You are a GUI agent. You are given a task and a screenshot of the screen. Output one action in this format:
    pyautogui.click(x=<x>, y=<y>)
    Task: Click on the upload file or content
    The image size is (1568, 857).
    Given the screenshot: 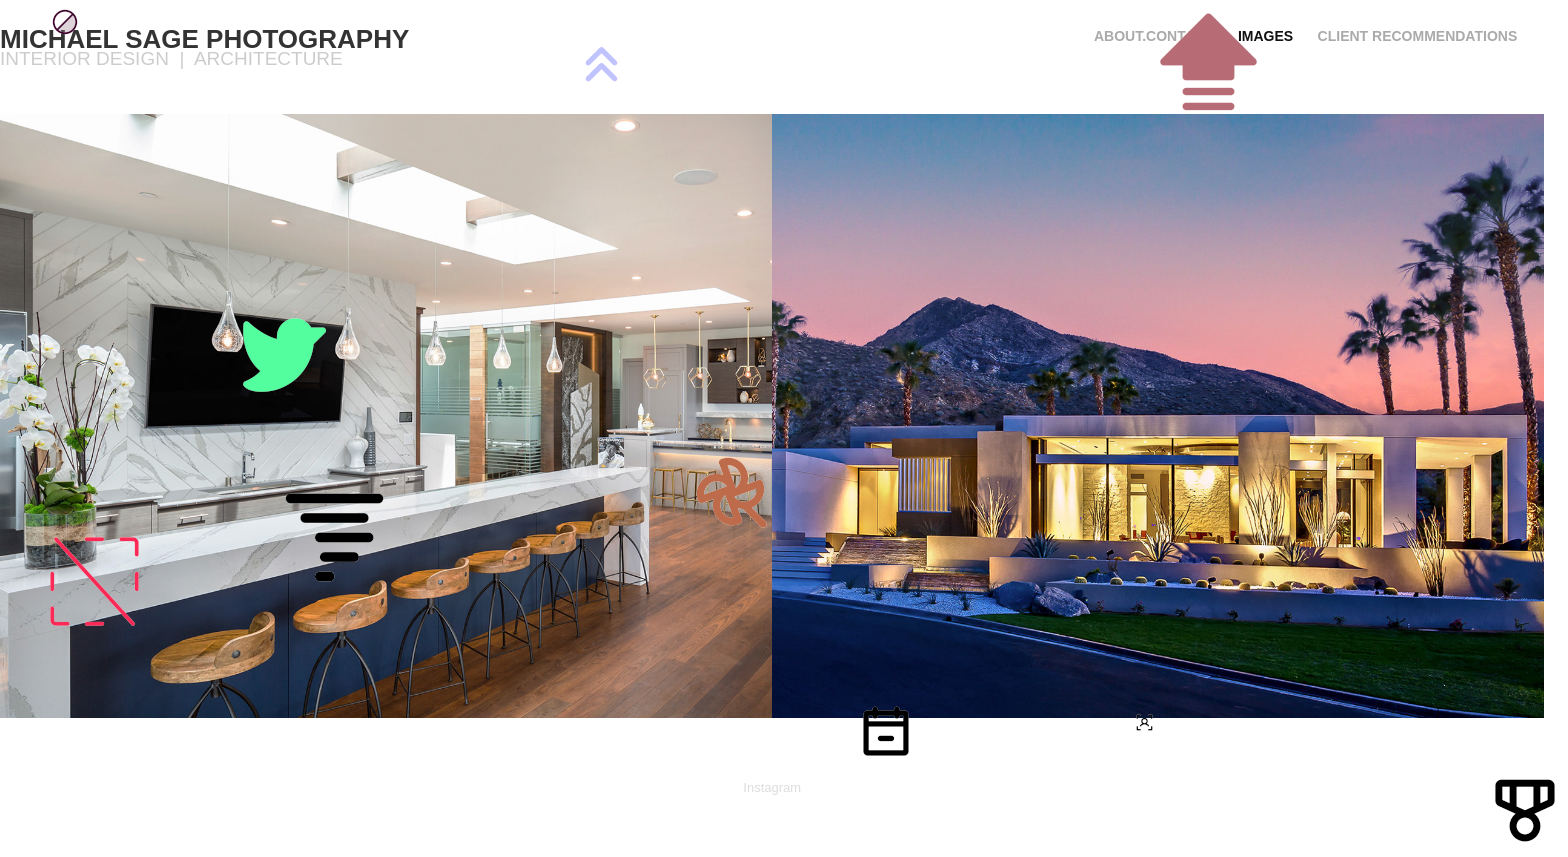 What is the action you would take?
    pyautogui.click(x=1208, y=65)
    